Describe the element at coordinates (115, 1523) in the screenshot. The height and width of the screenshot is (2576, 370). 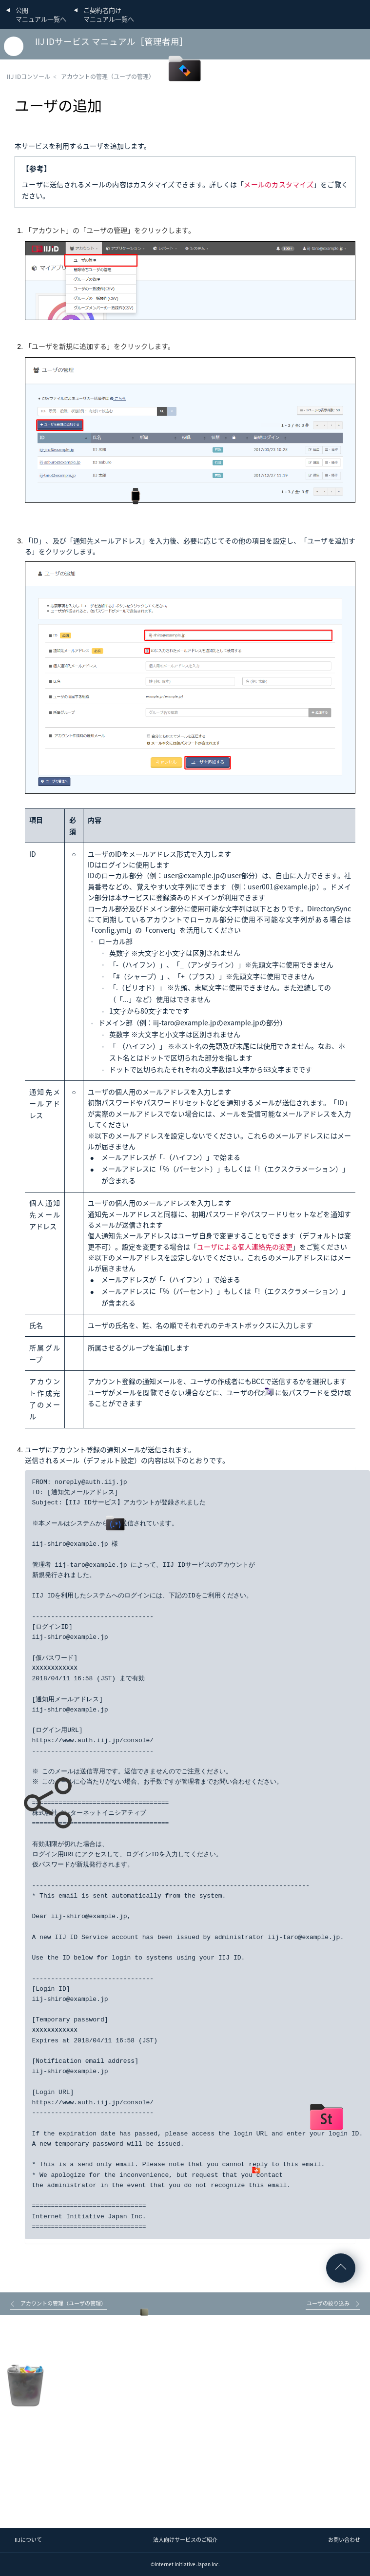
I see `folder containing regular expression files or scripts` at that location.